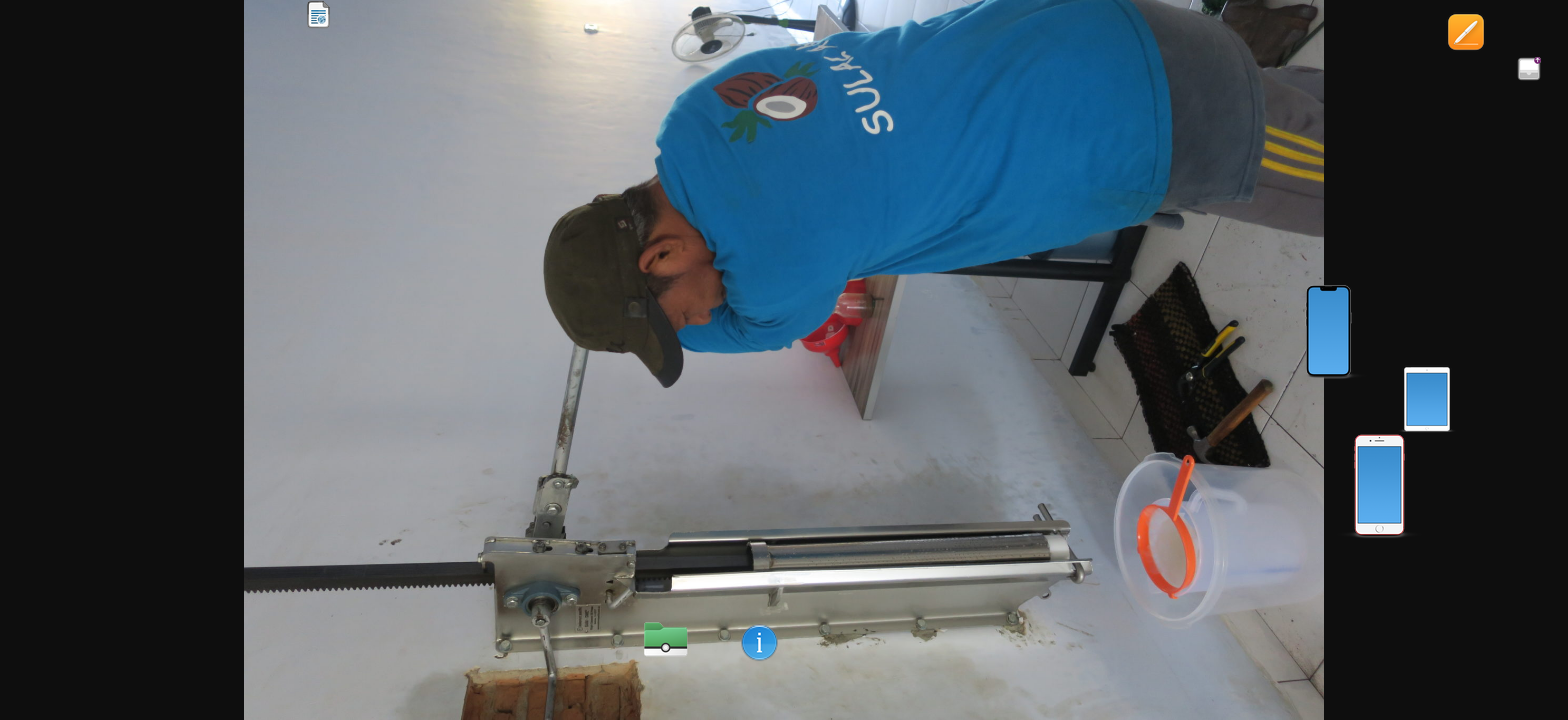 Image resolution: width=1568 pixels, height=720 pixels. What do you see at coordinates (318, 14) in the screenshot?
I see `libreoffice web document file type` at bounding box center [318, 14].